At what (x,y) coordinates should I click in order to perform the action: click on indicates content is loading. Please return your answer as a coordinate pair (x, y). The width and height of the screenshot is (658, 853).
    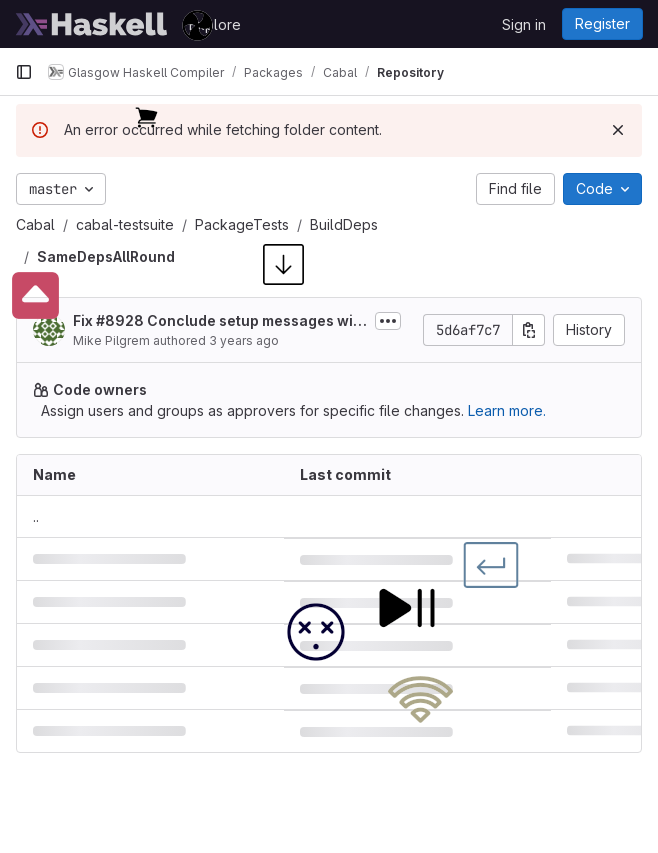
    Looking at the image, I should click on (197, 25).